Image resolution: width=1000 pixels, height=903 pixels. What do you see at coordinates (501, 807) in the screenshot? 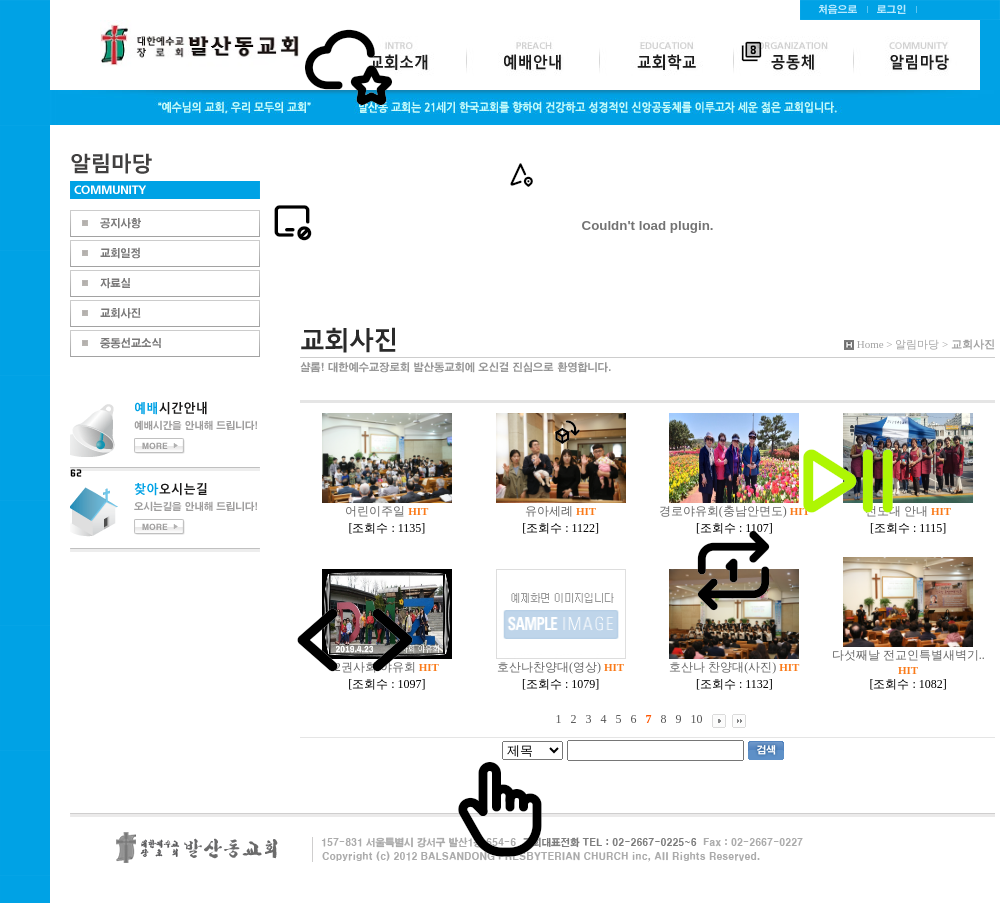
I see `tap or click to interact` at bounding box center [501, 807].